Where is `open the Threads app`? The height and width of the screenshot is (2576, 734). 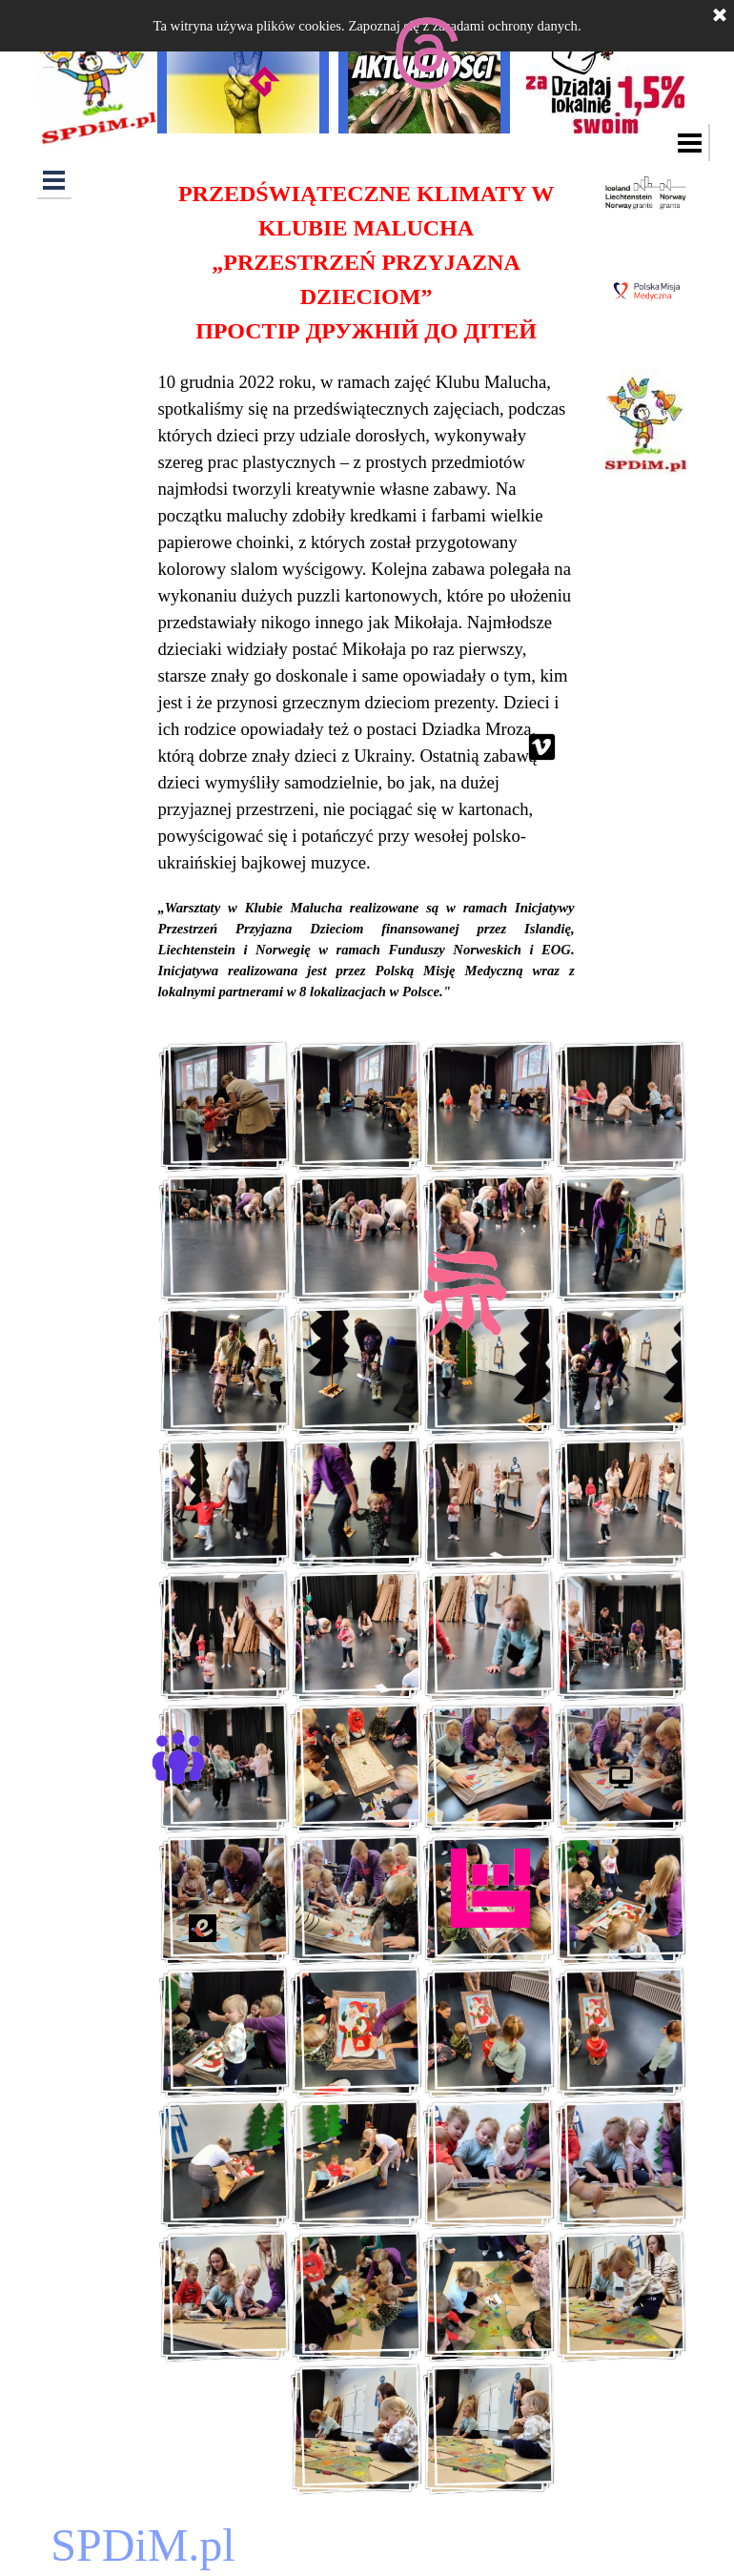 open the Threads app is located at coordinates (427, 53).